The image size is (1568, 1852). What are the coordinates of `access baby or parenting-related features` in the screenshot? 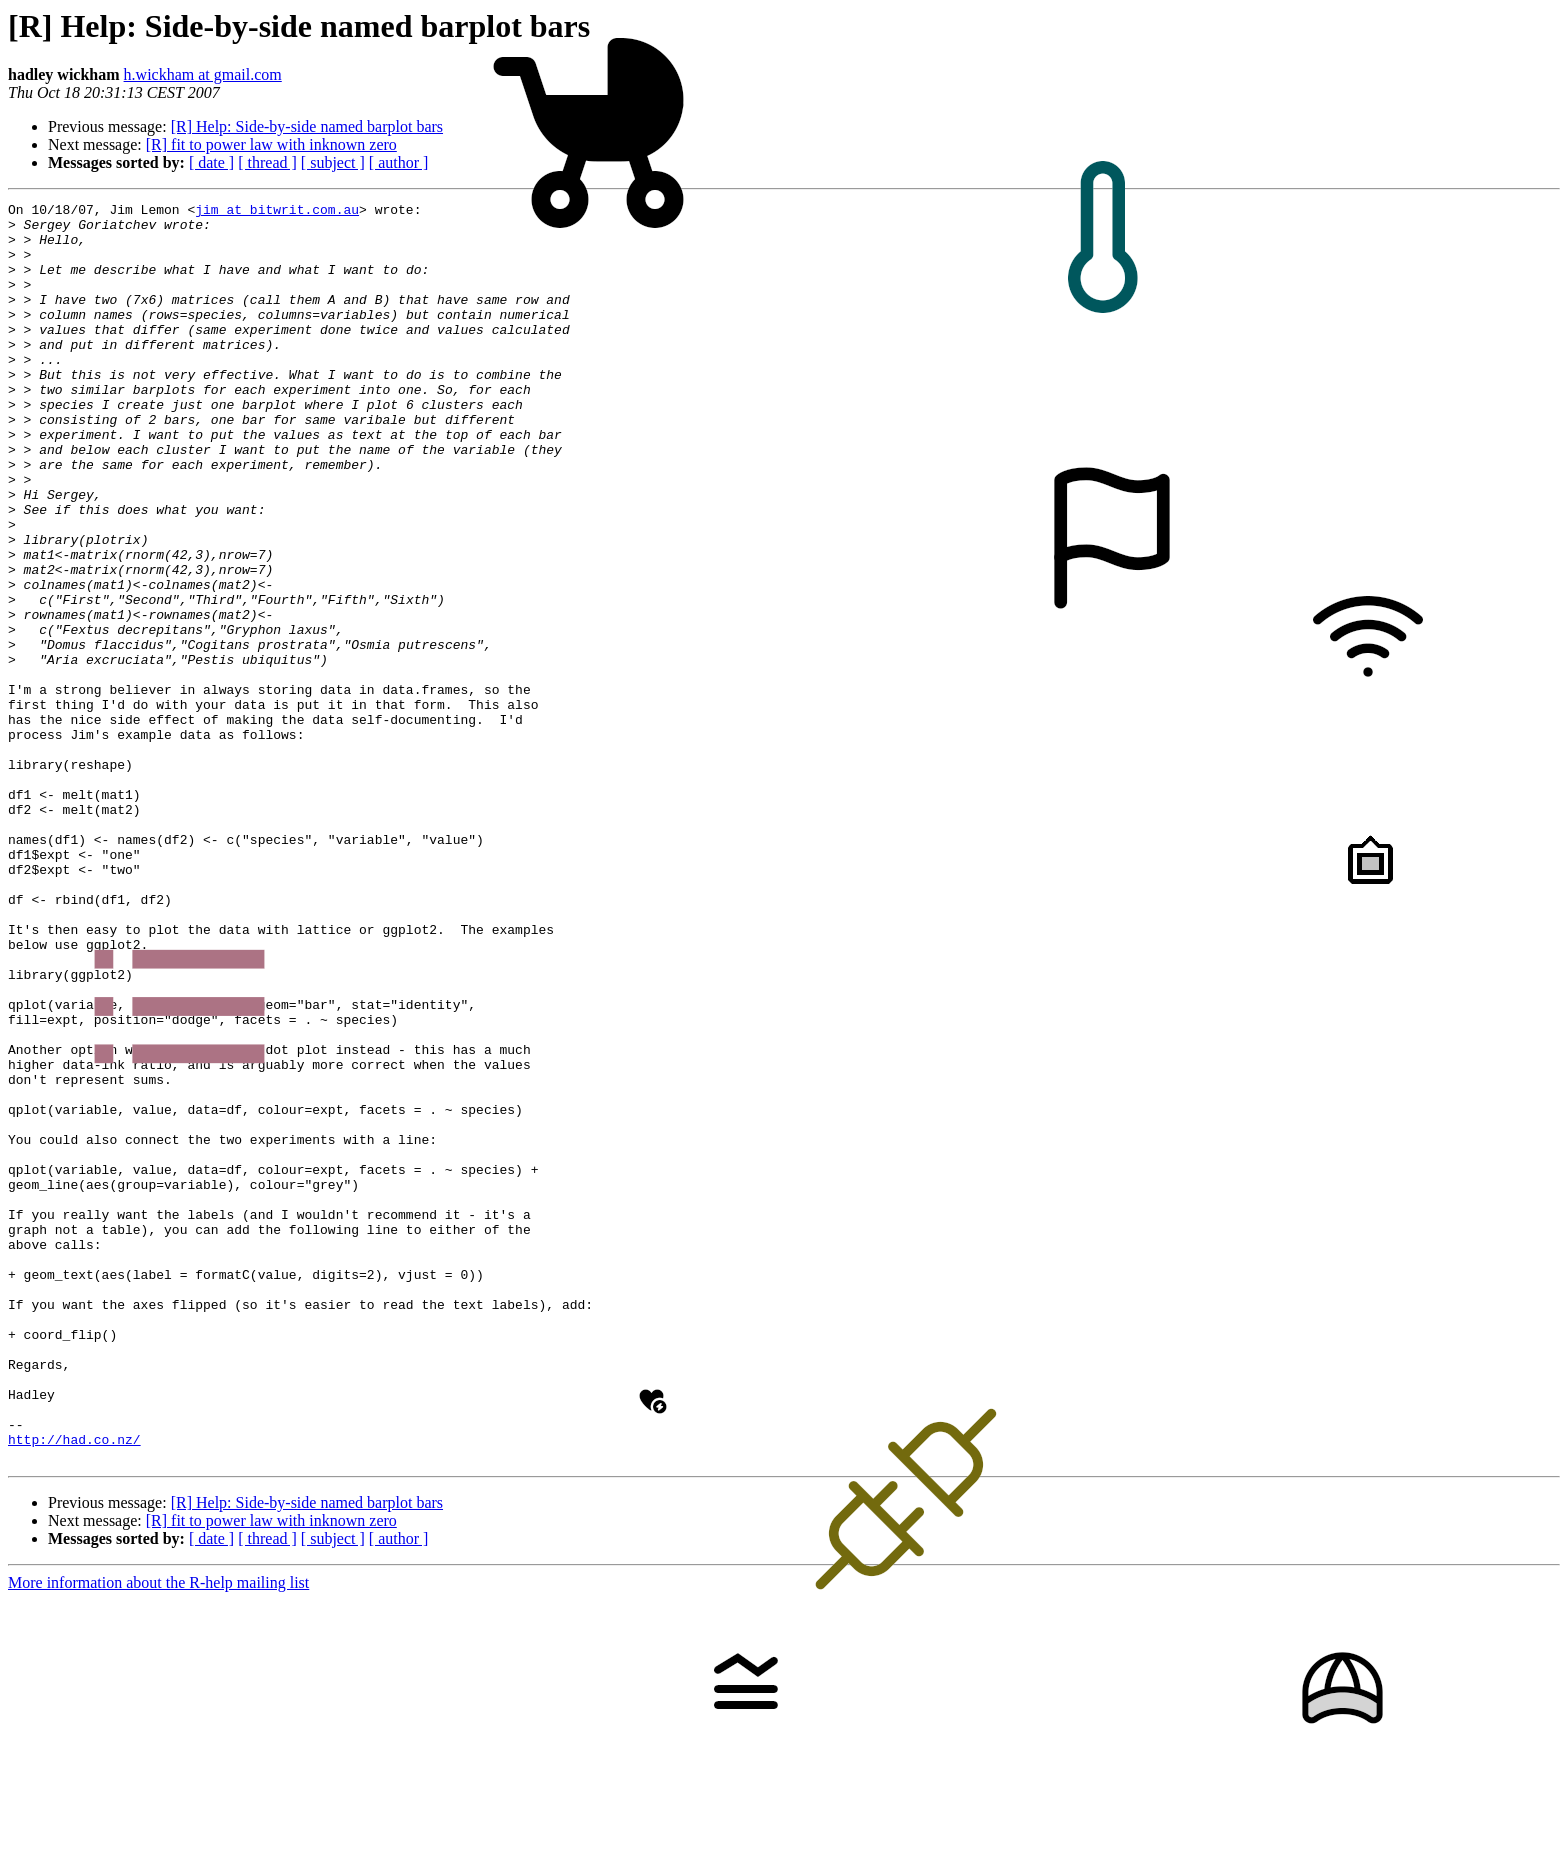 It's located at (598, 133).